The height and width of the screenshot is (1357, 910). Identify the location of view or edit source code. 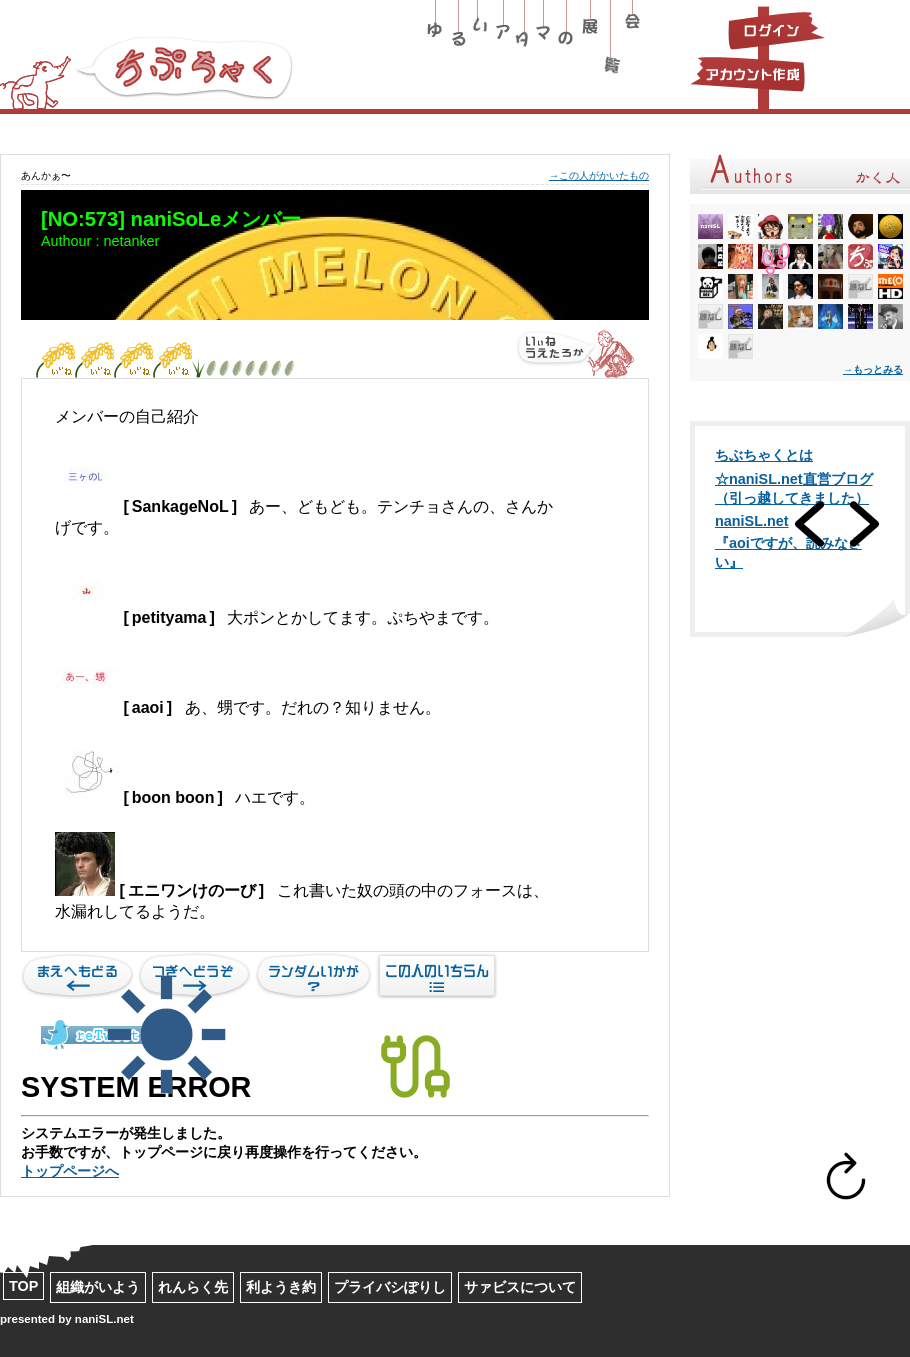
(837, 524).